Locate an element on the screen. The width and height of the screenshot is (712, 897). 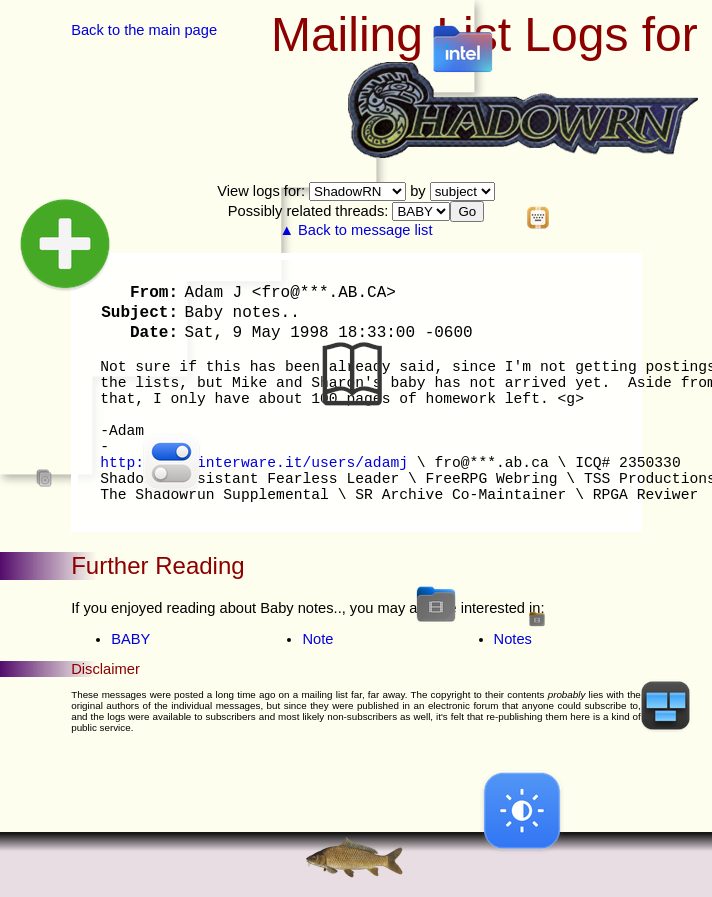
access multiple disk drives or storage devices is located at coordinates (44, 478).